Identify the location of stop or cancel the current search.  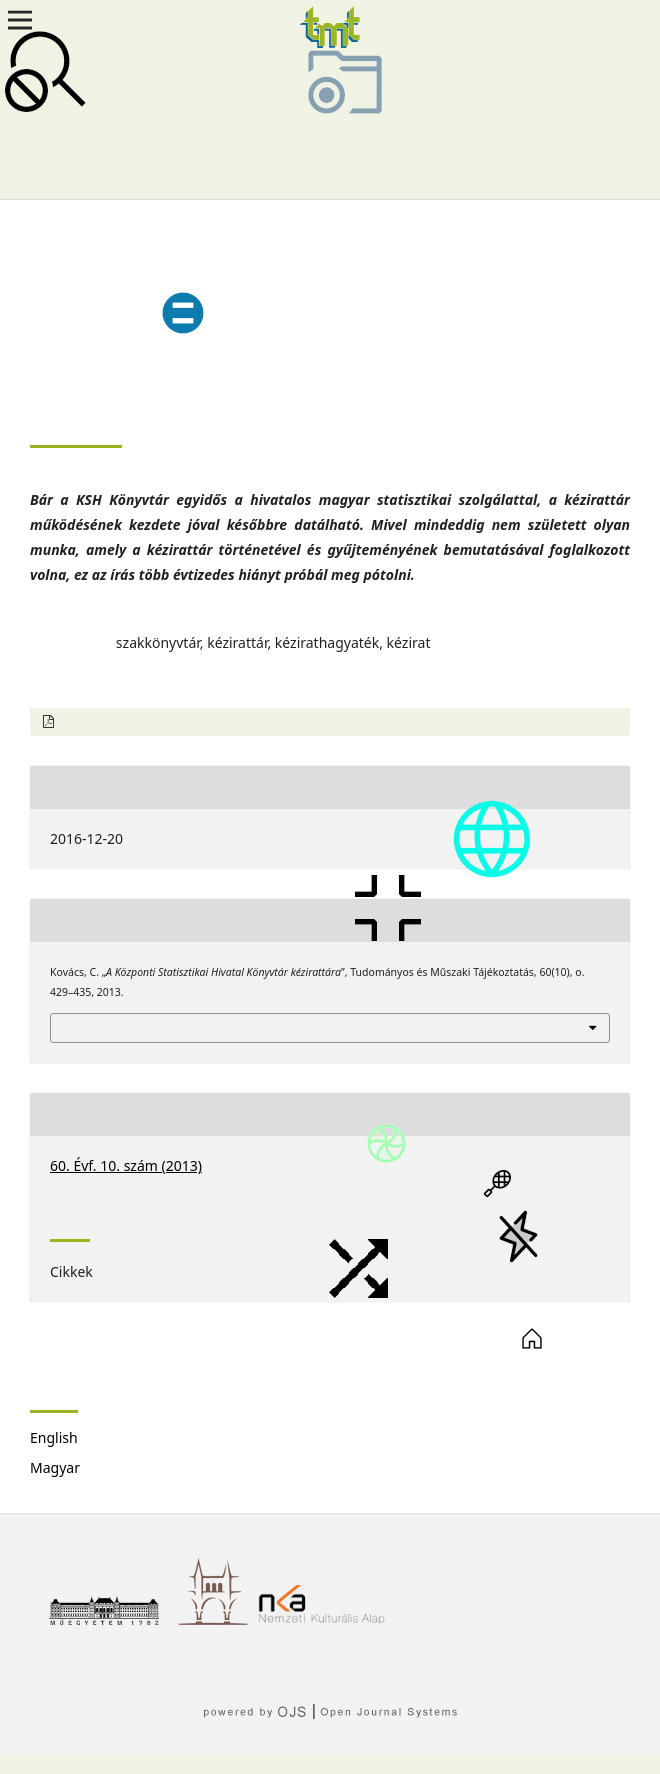
(48, 69).